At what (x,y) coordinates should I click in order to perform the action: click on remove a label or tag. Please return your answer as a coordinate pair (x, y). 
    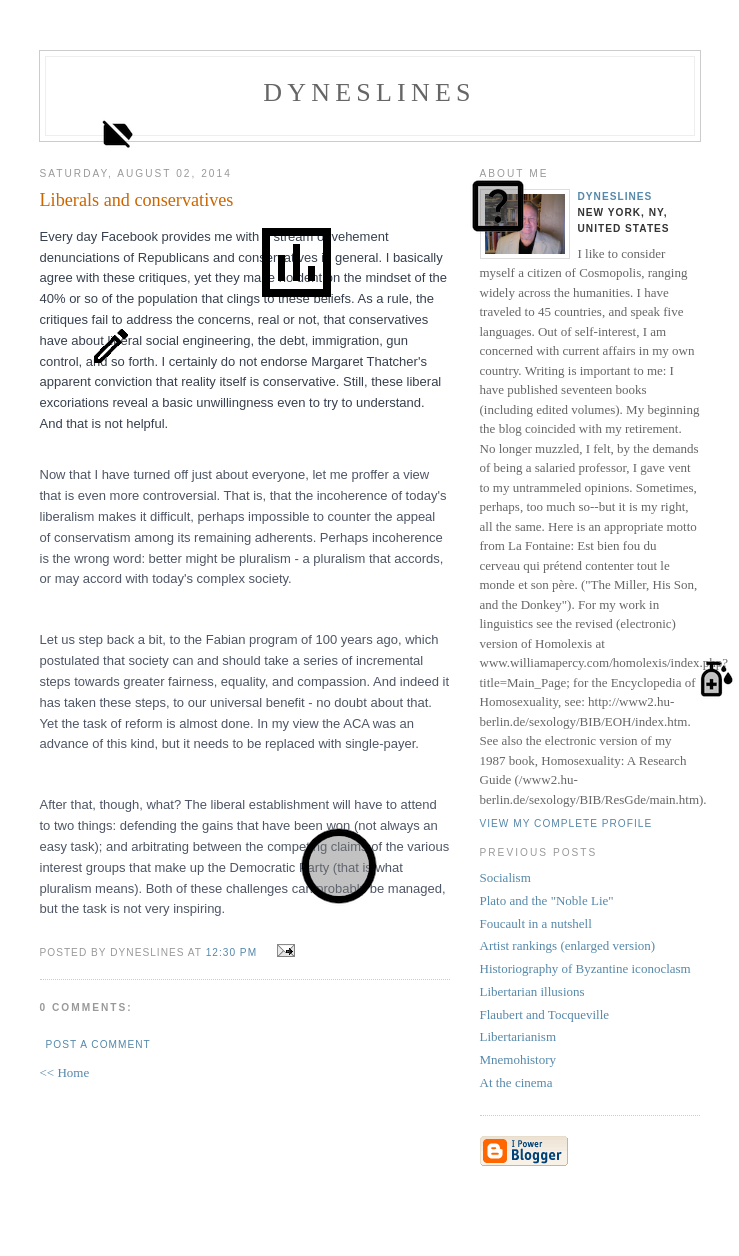
    Looking at the image, I should click on (117, 134).